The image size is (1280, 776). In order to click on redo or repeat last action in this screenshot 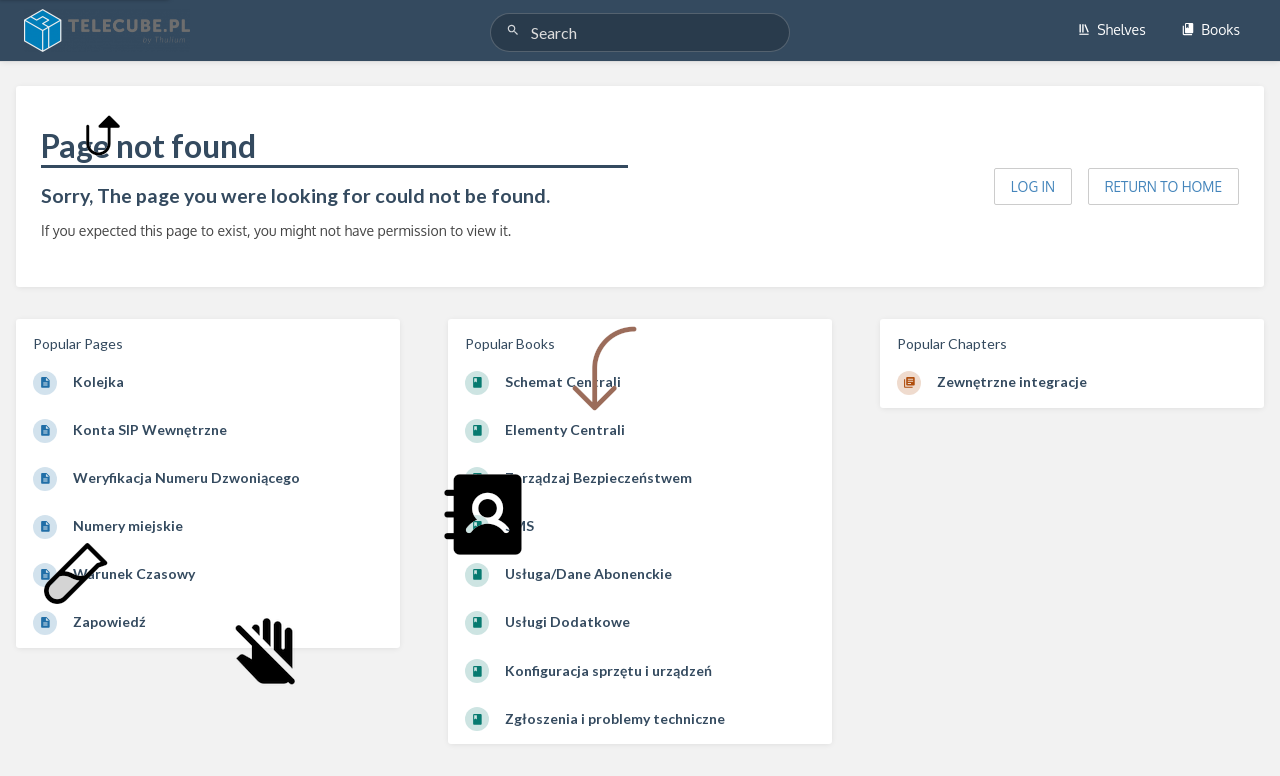, I will do `click(101, 135)`.